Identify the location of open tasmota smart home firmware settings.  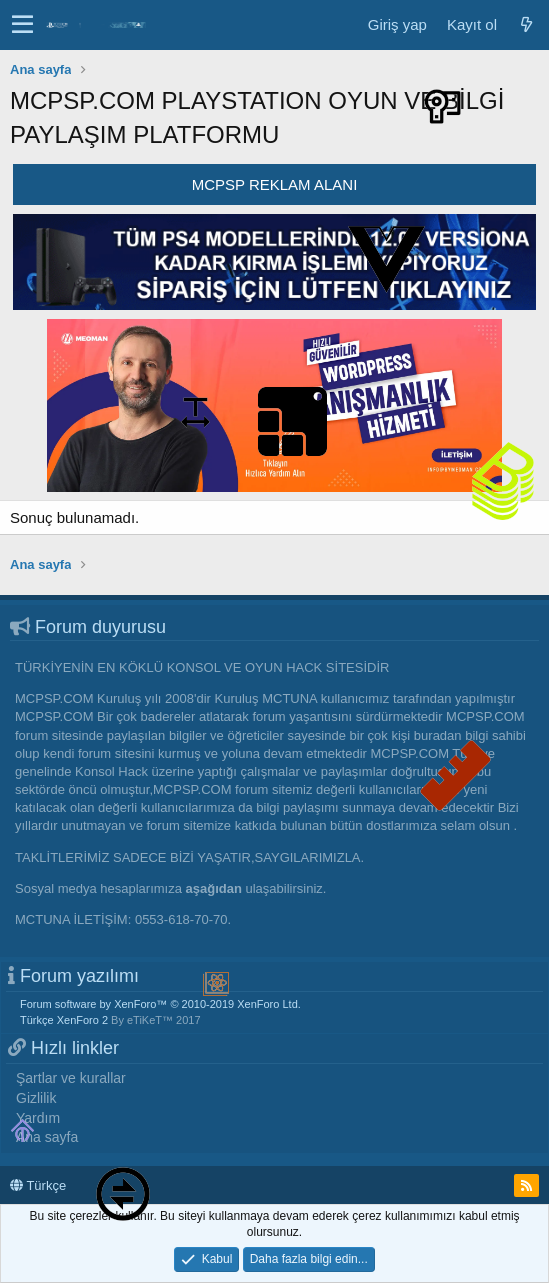
(22, 1130).